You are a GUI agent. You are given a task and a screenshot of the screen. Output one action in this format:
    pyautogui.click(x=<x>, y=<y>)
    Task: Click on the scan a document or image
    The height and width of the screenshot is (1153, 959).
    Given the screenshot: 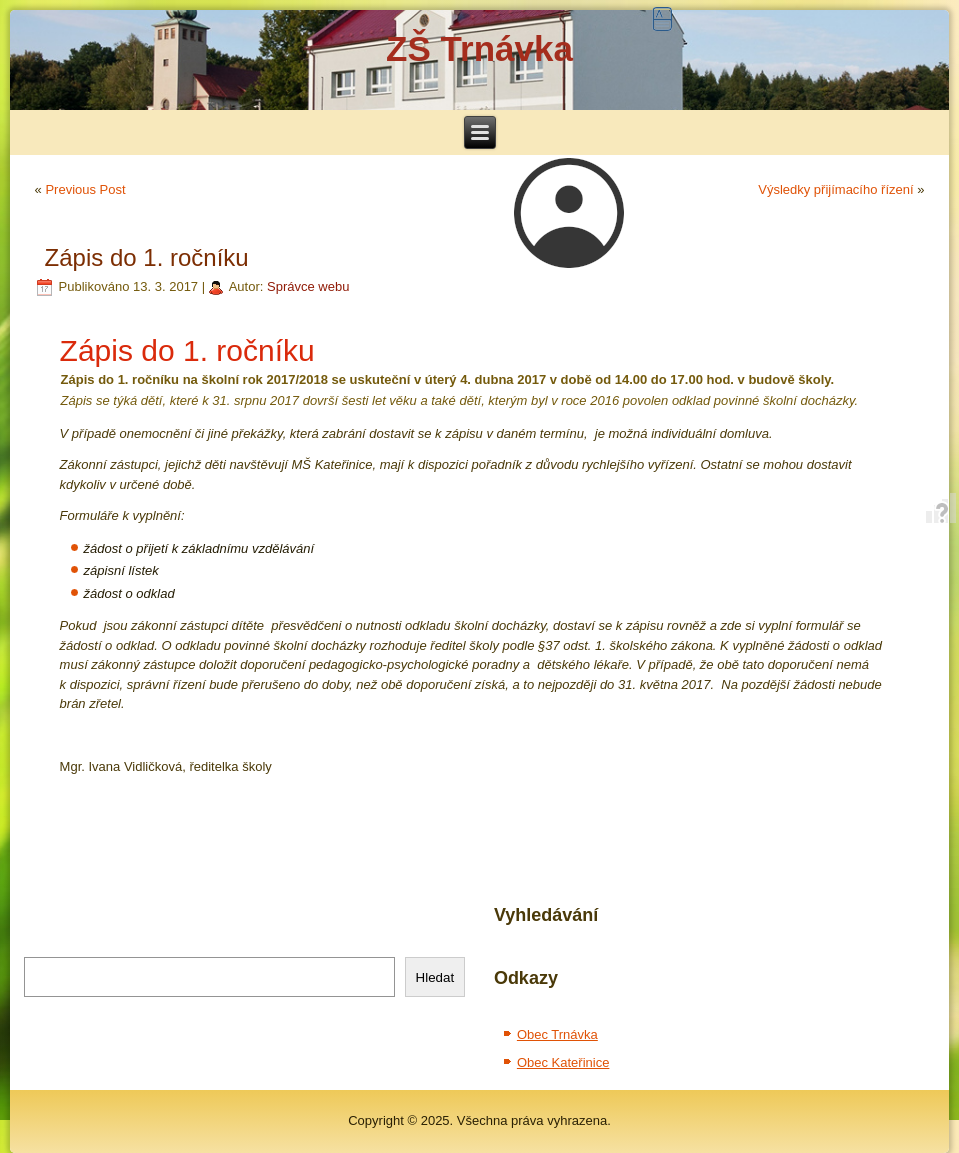 What is the action you would take?
    pyautogui.click(x=663, y=19)
    